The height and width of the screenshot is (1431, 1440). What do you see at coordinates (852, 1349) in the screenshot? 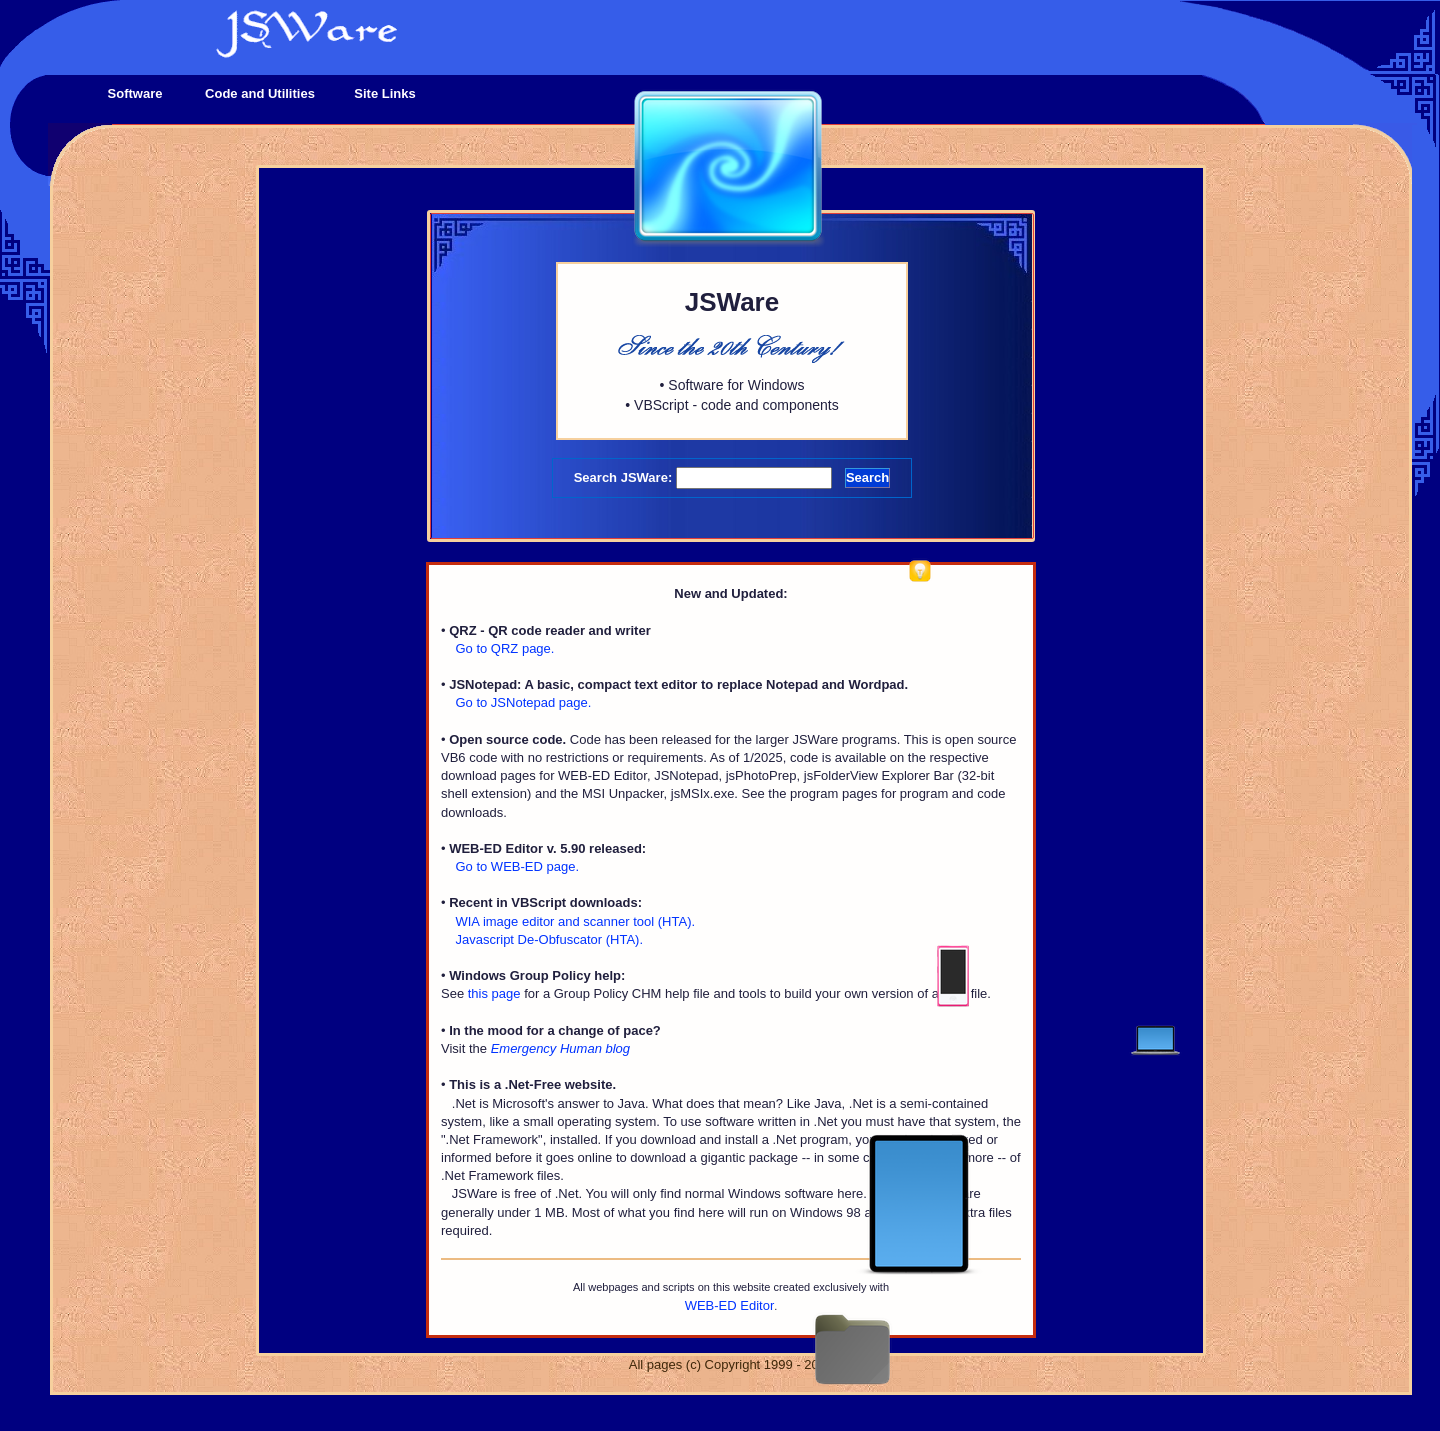
I see `open a folder to view its contents` at bounding box center [852, 1349].